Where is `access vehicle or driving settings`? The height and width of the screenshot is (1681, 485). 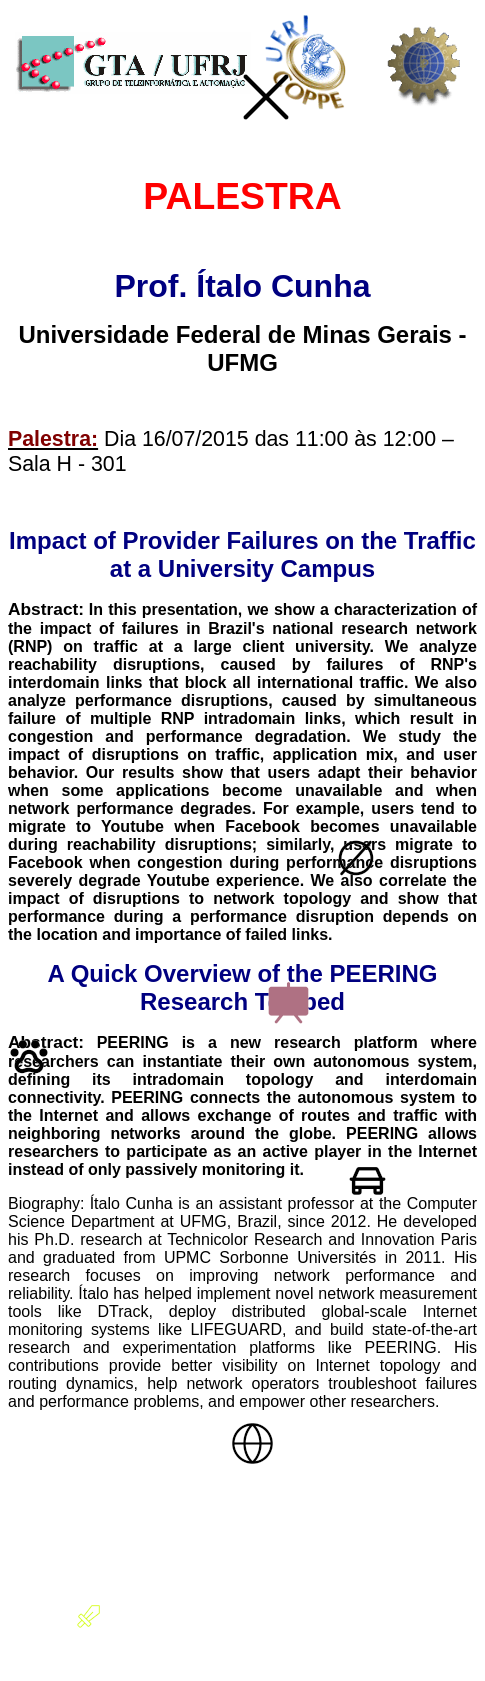 access vehicle or driving settings is located at coordinates (367, 1181).